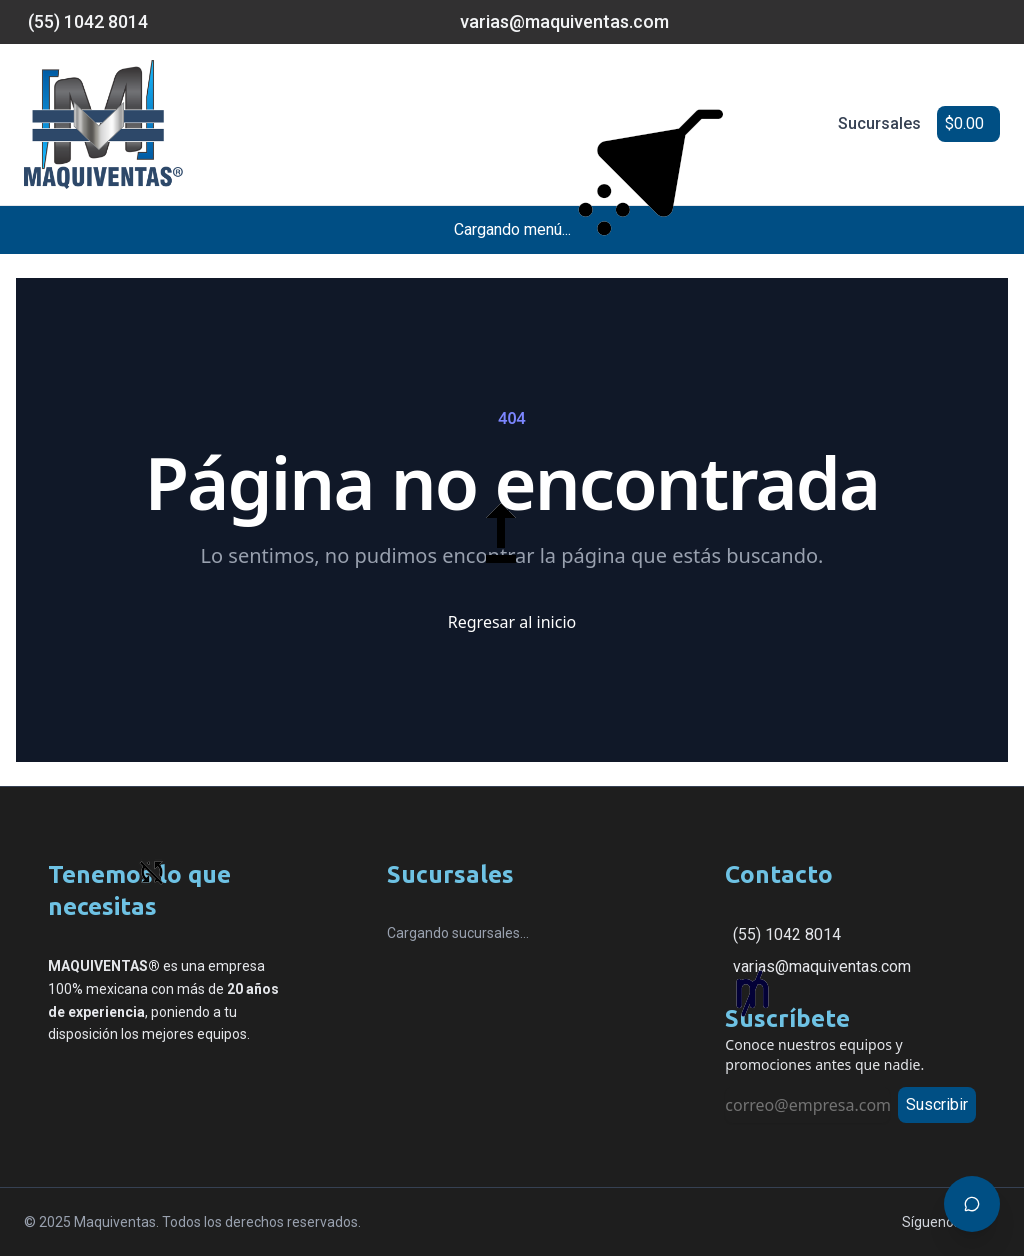  Describe the element at coordinates (501, 533) in the screenshot. I see `upgrade to a newer version` at that location.